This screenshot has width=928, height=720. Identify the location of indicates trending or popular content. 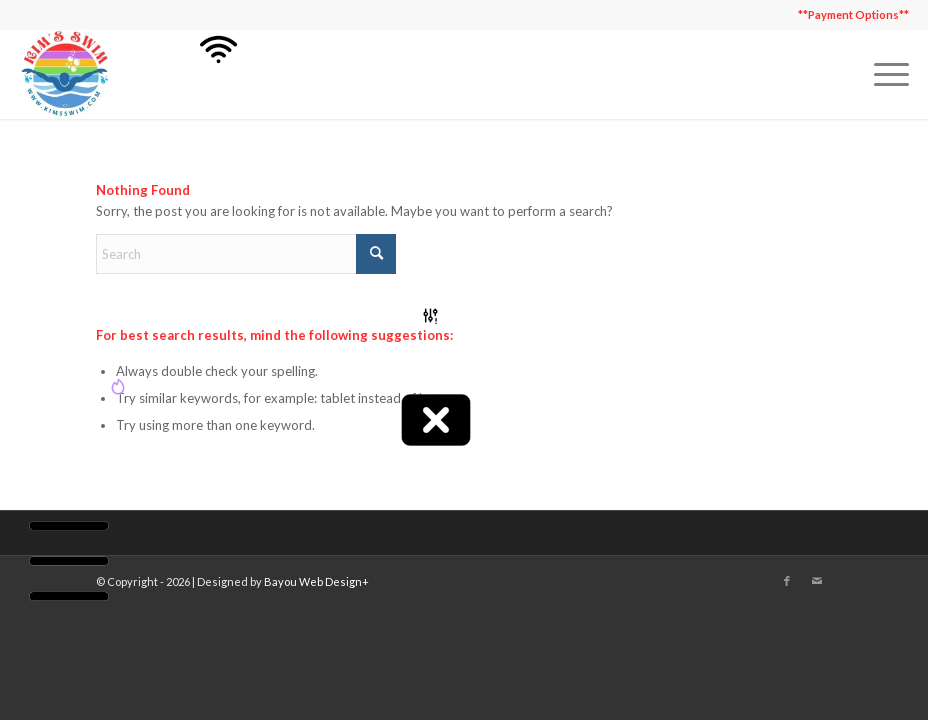
(118, 387).